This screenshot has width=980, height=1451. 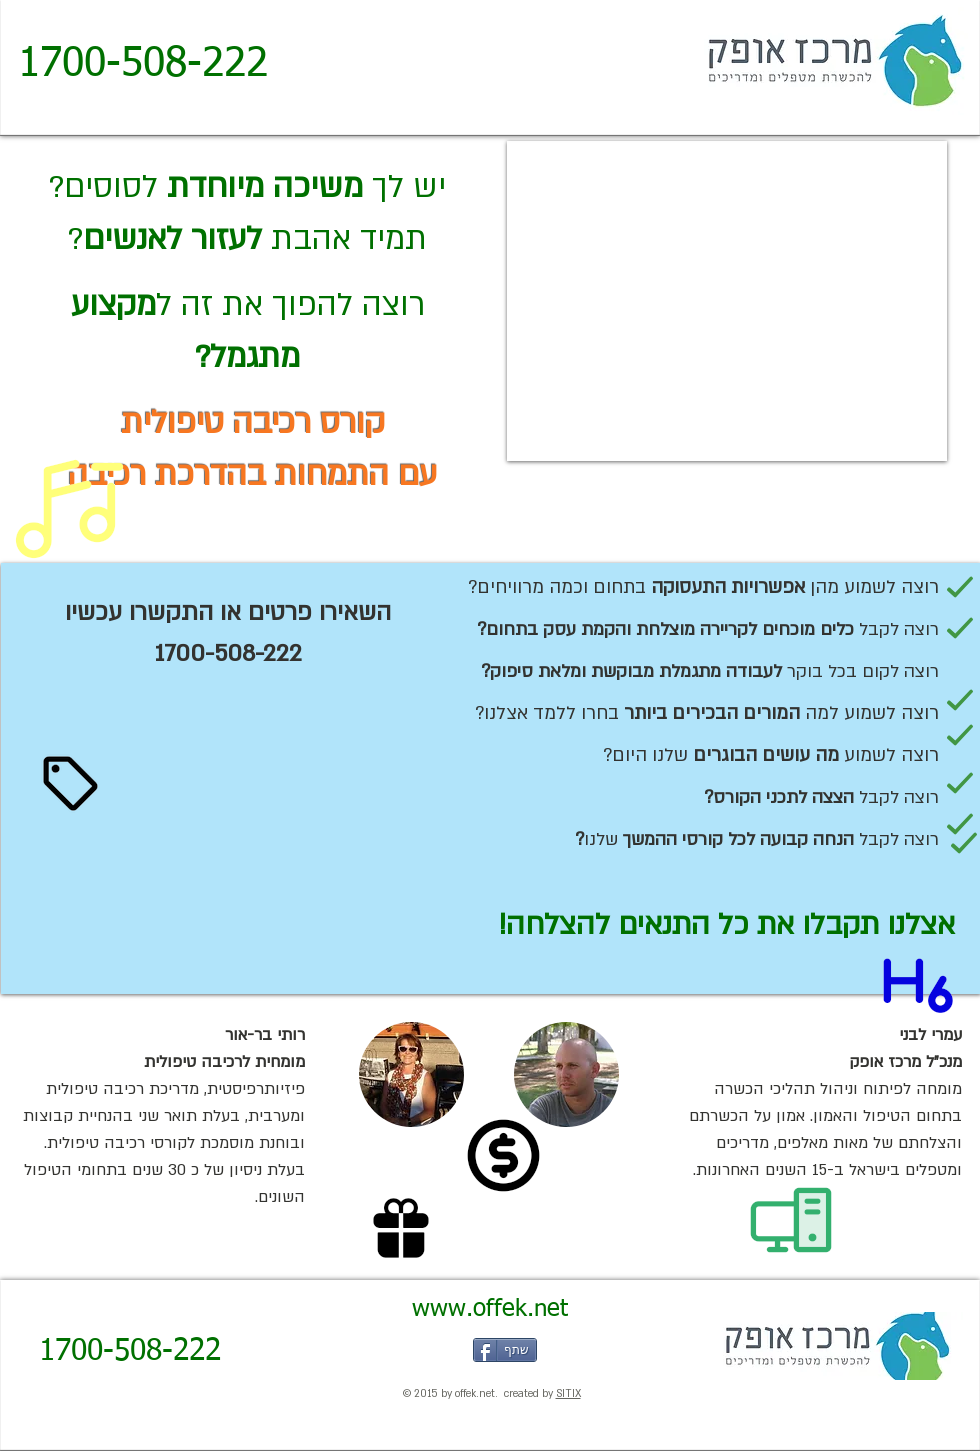 I want to click on view or redeem a gift, so click(x=401, y=1228).